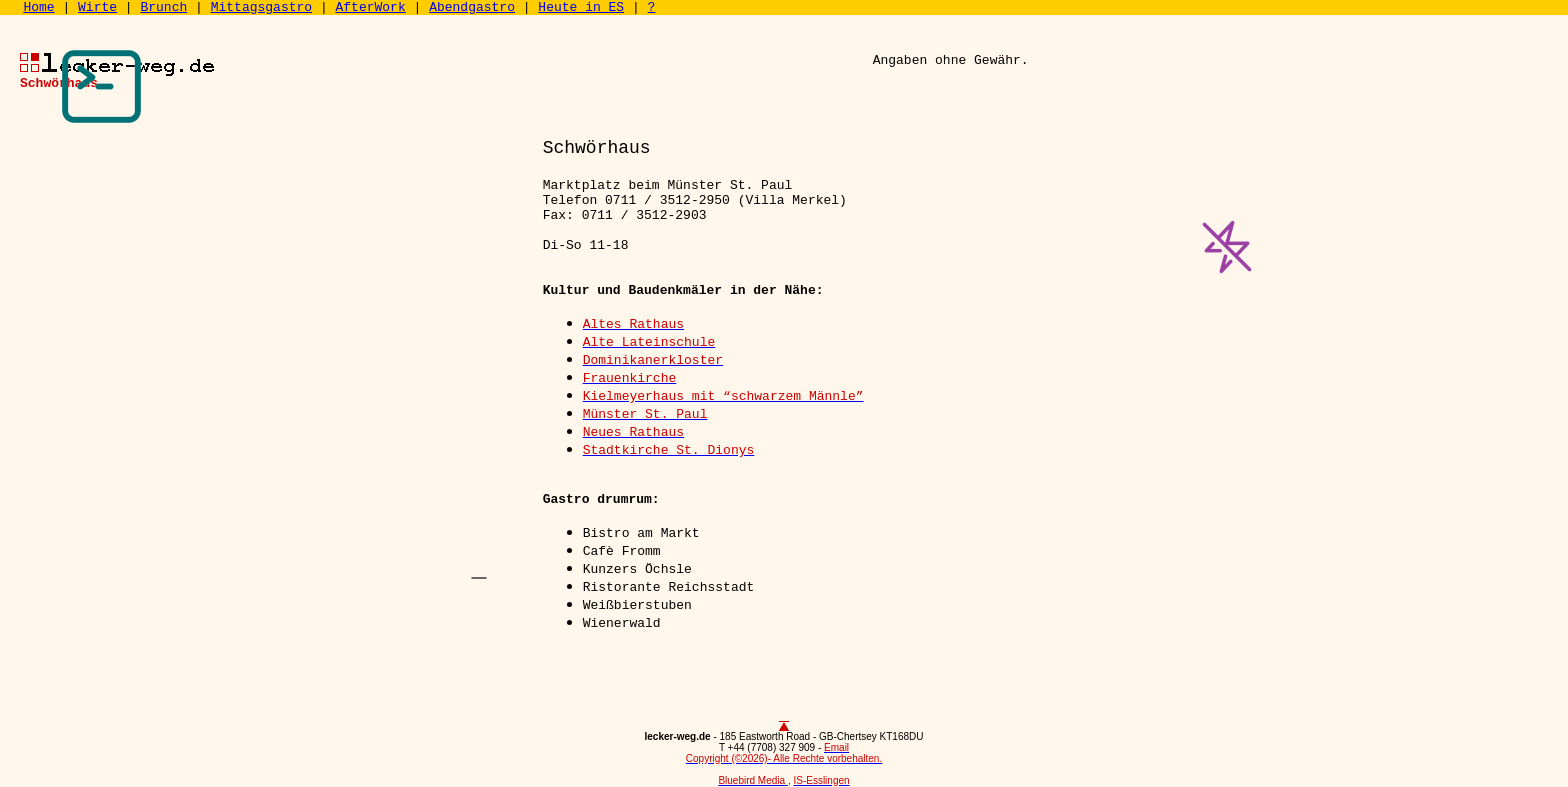 The width and height of the screenshot is (1568, 787). Describe the element at coordinates (101, 86) in the screenshot. I see `open command line or terminal` at that location.